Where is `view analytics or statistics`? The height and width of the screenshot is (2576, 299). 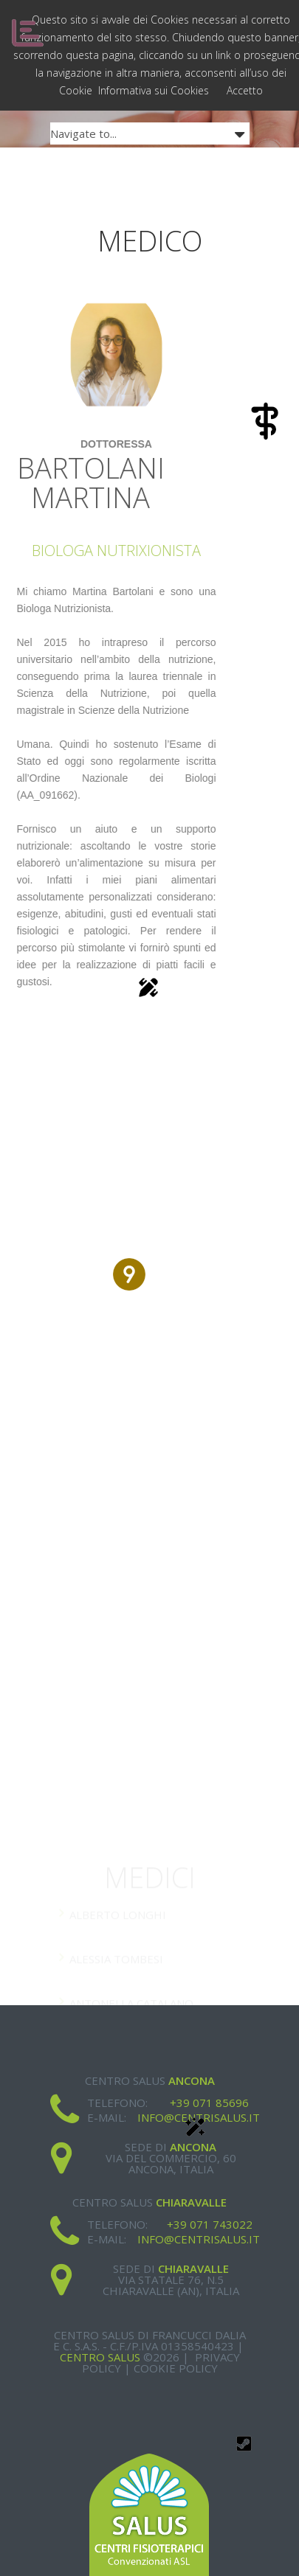
view analytics or statistics is located at coordinates (27, 32).